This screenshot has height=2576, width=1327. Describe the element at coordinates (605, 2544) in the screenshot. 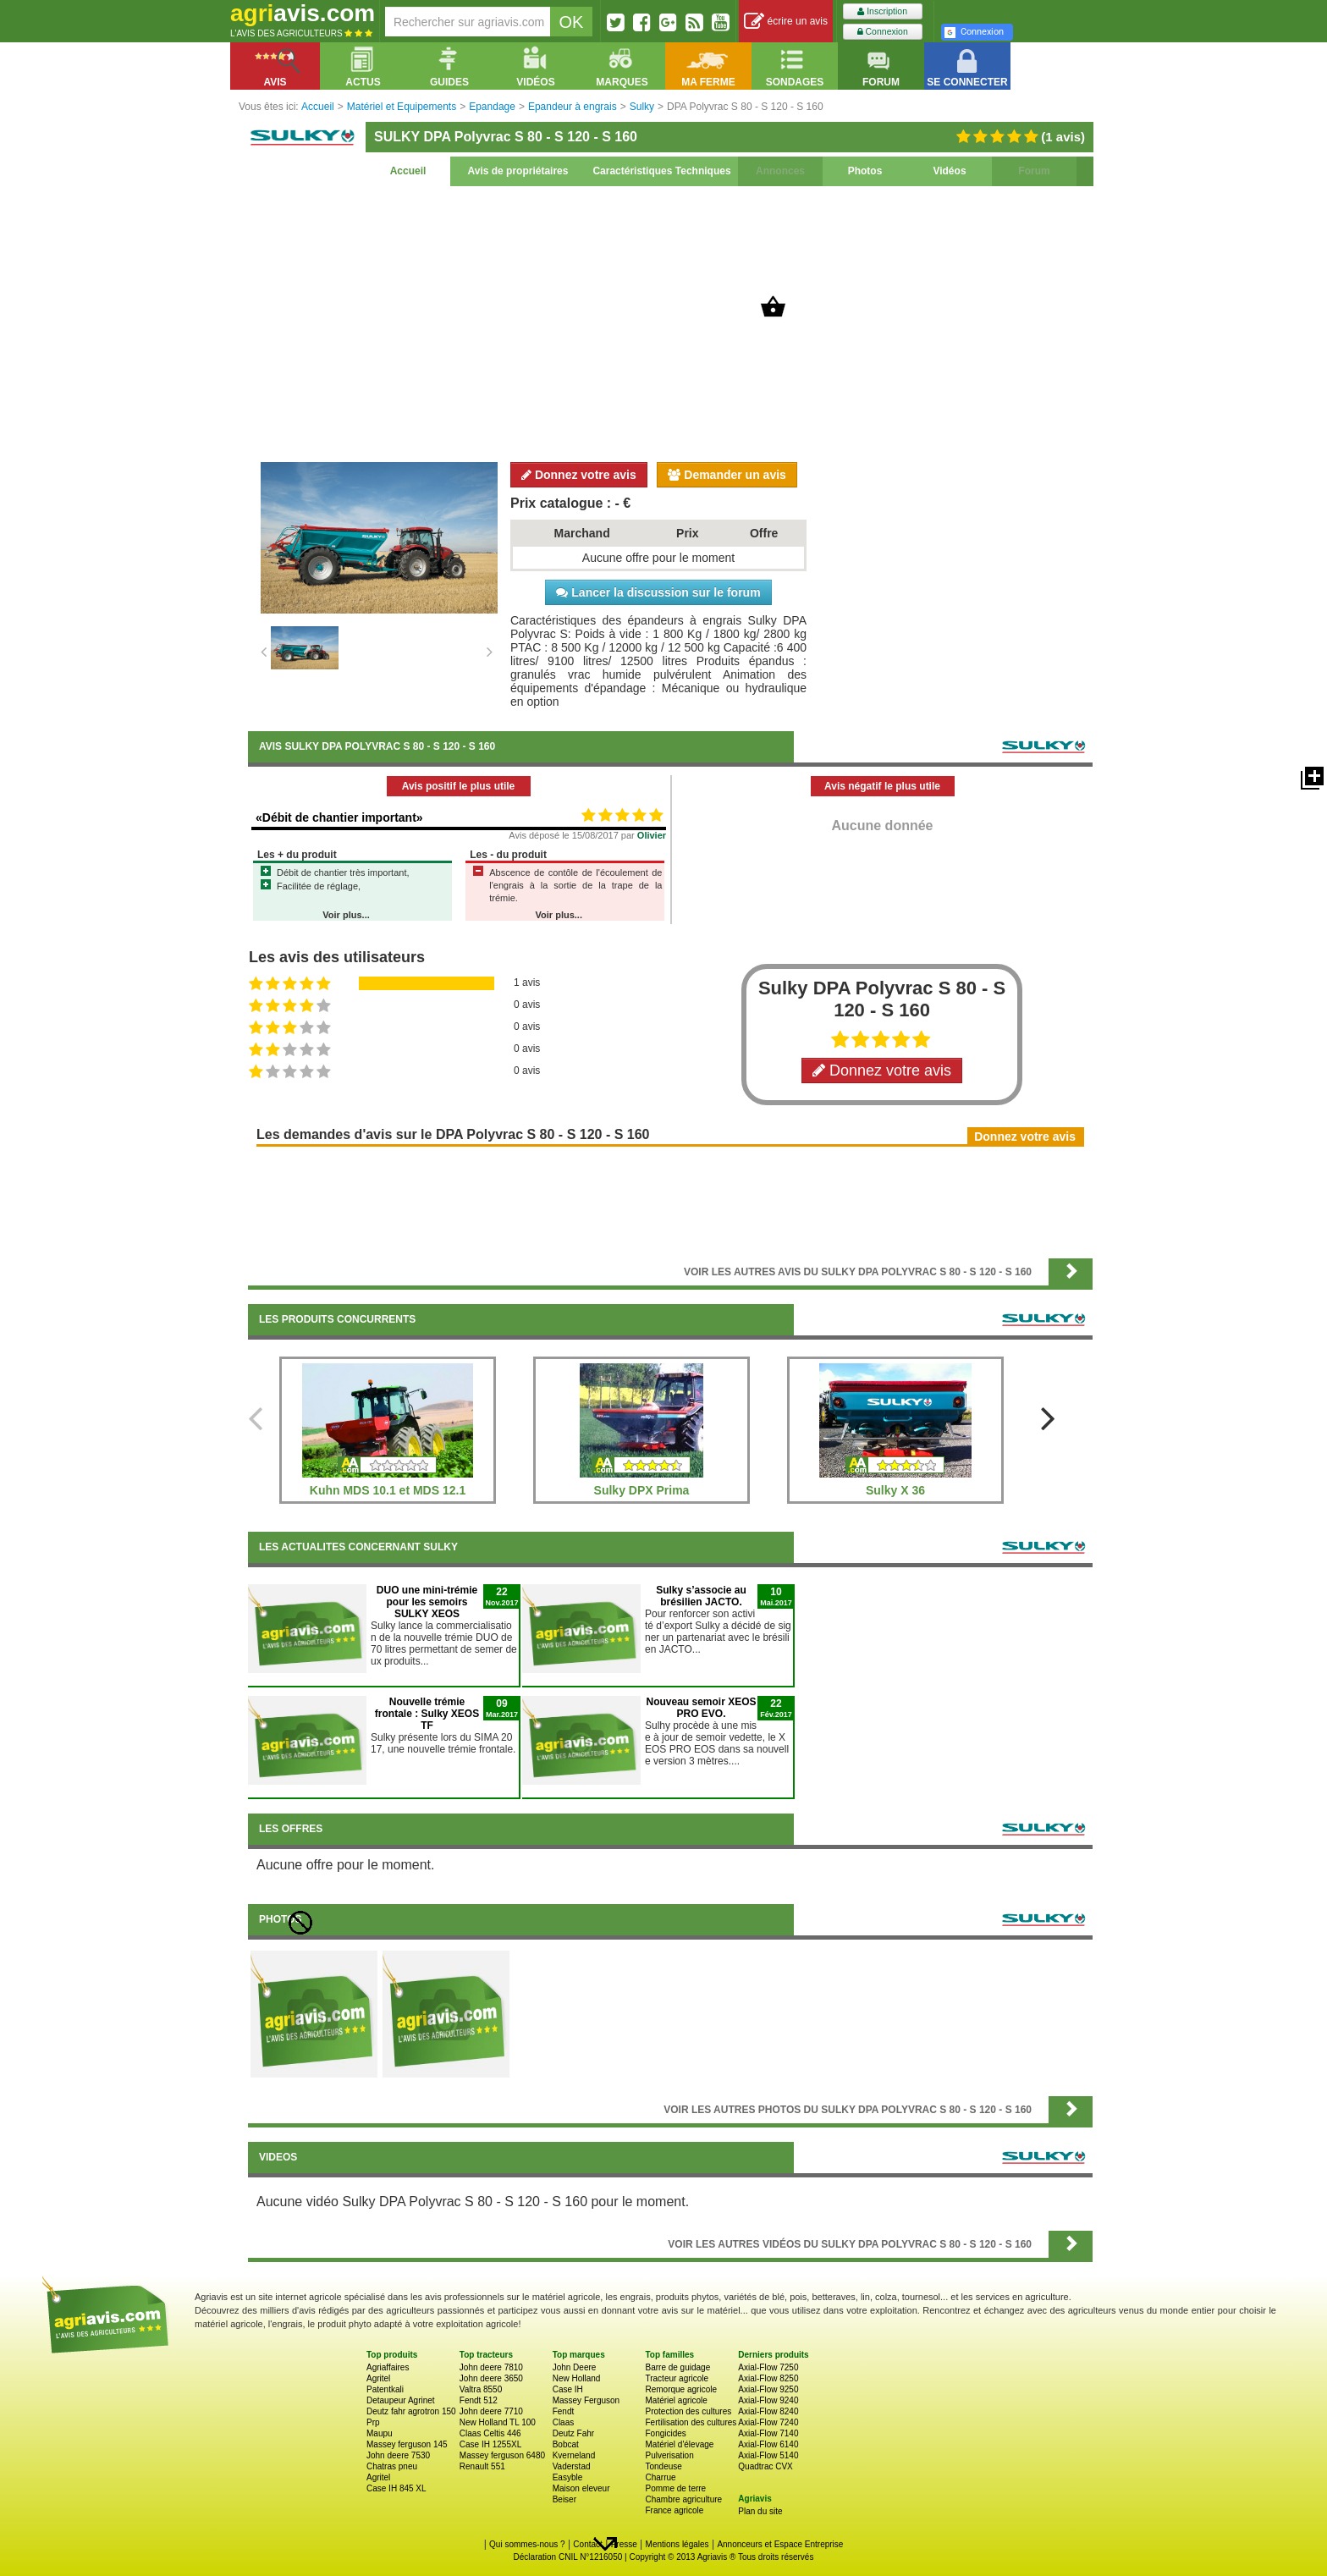

I see `indicates an outgoing call that wasn't answered` at that location.